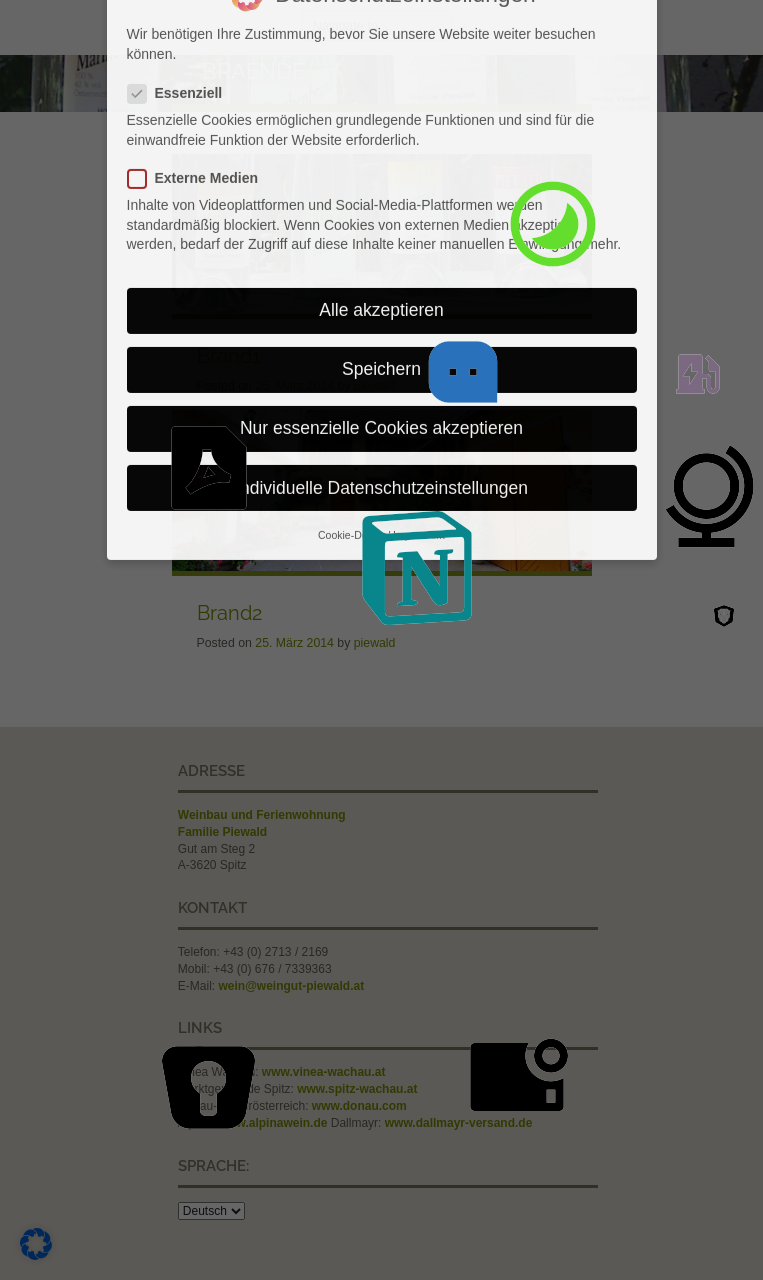 The image size is (763, 1280). I want to click on view global or worldwide settings, so click(706, 495).